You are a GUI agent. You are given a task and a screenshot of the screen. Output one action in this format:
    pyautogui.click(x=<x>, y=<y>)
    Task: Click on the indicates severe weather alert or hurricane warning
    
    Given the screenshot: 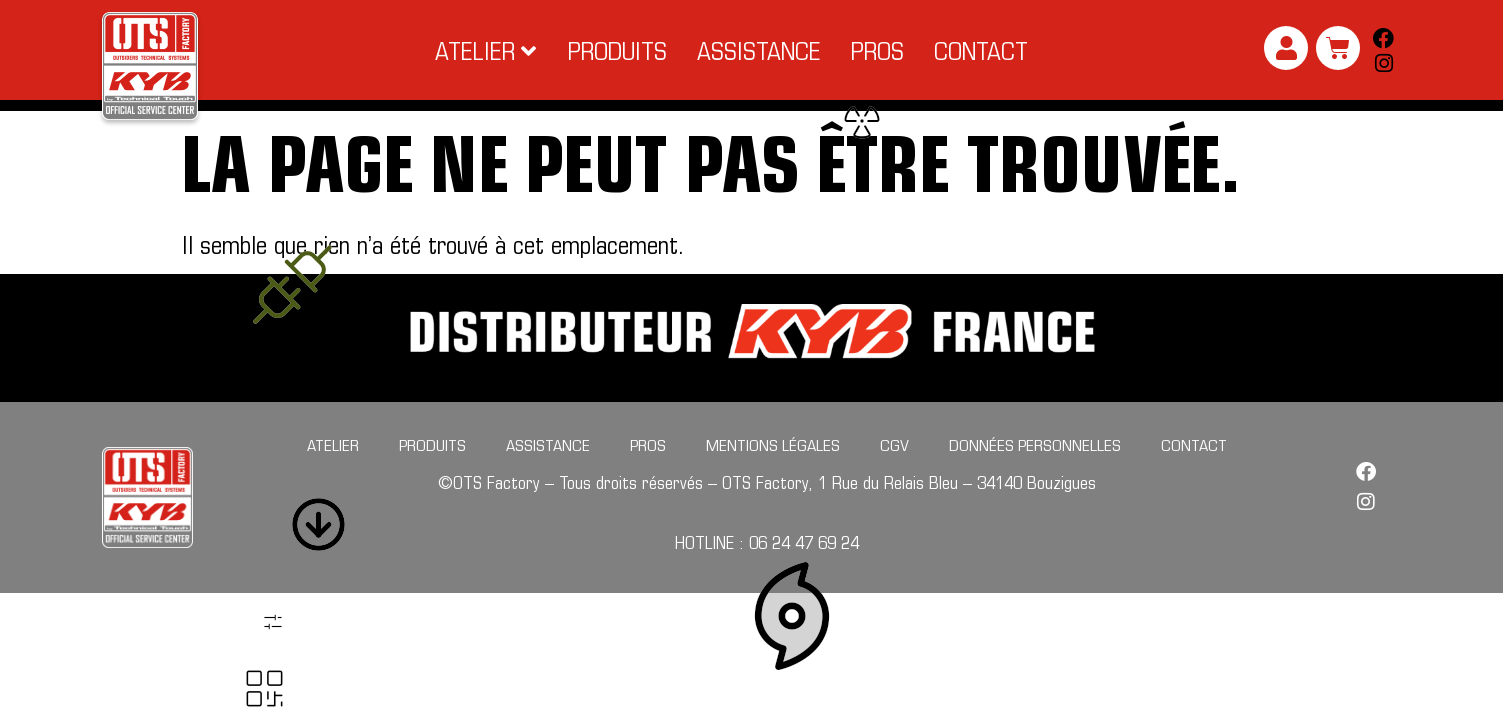 What is the action you would take?
    pyautogui.click(x=792, y=616)
    